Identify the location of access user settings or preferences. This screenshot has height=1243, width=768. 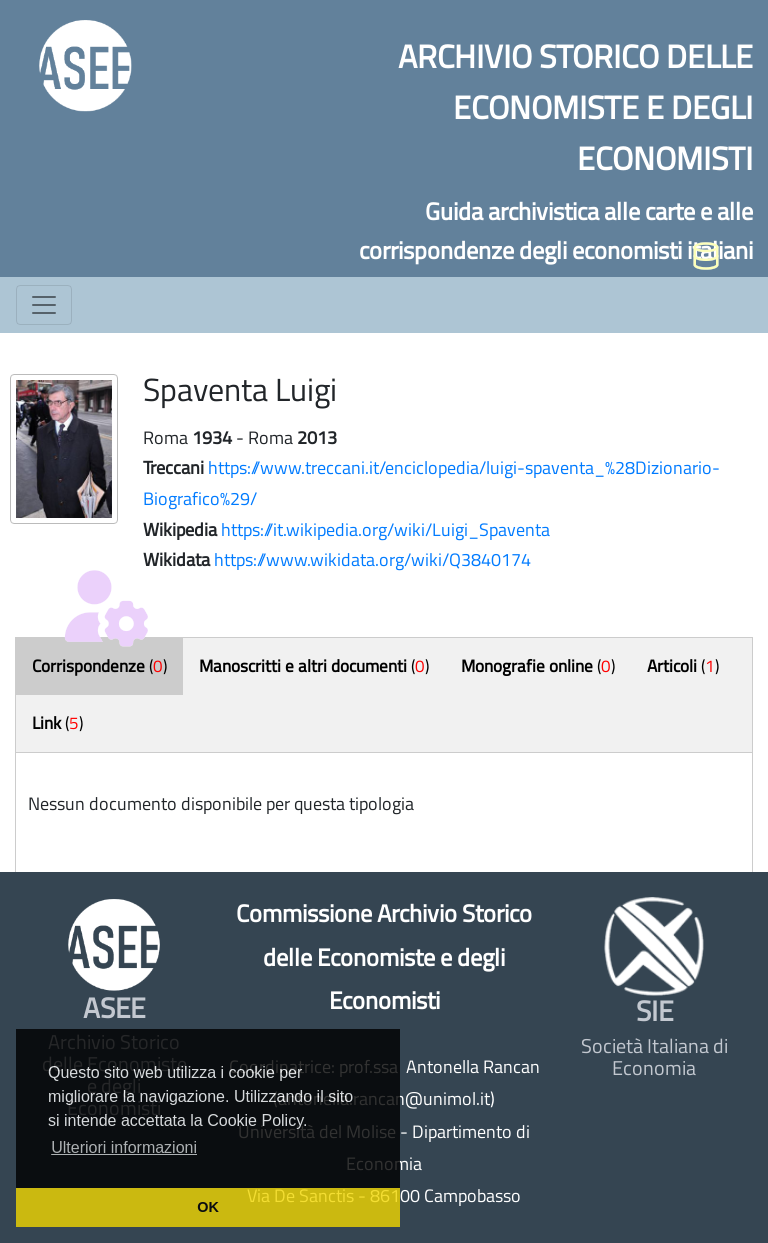
(103, 605).